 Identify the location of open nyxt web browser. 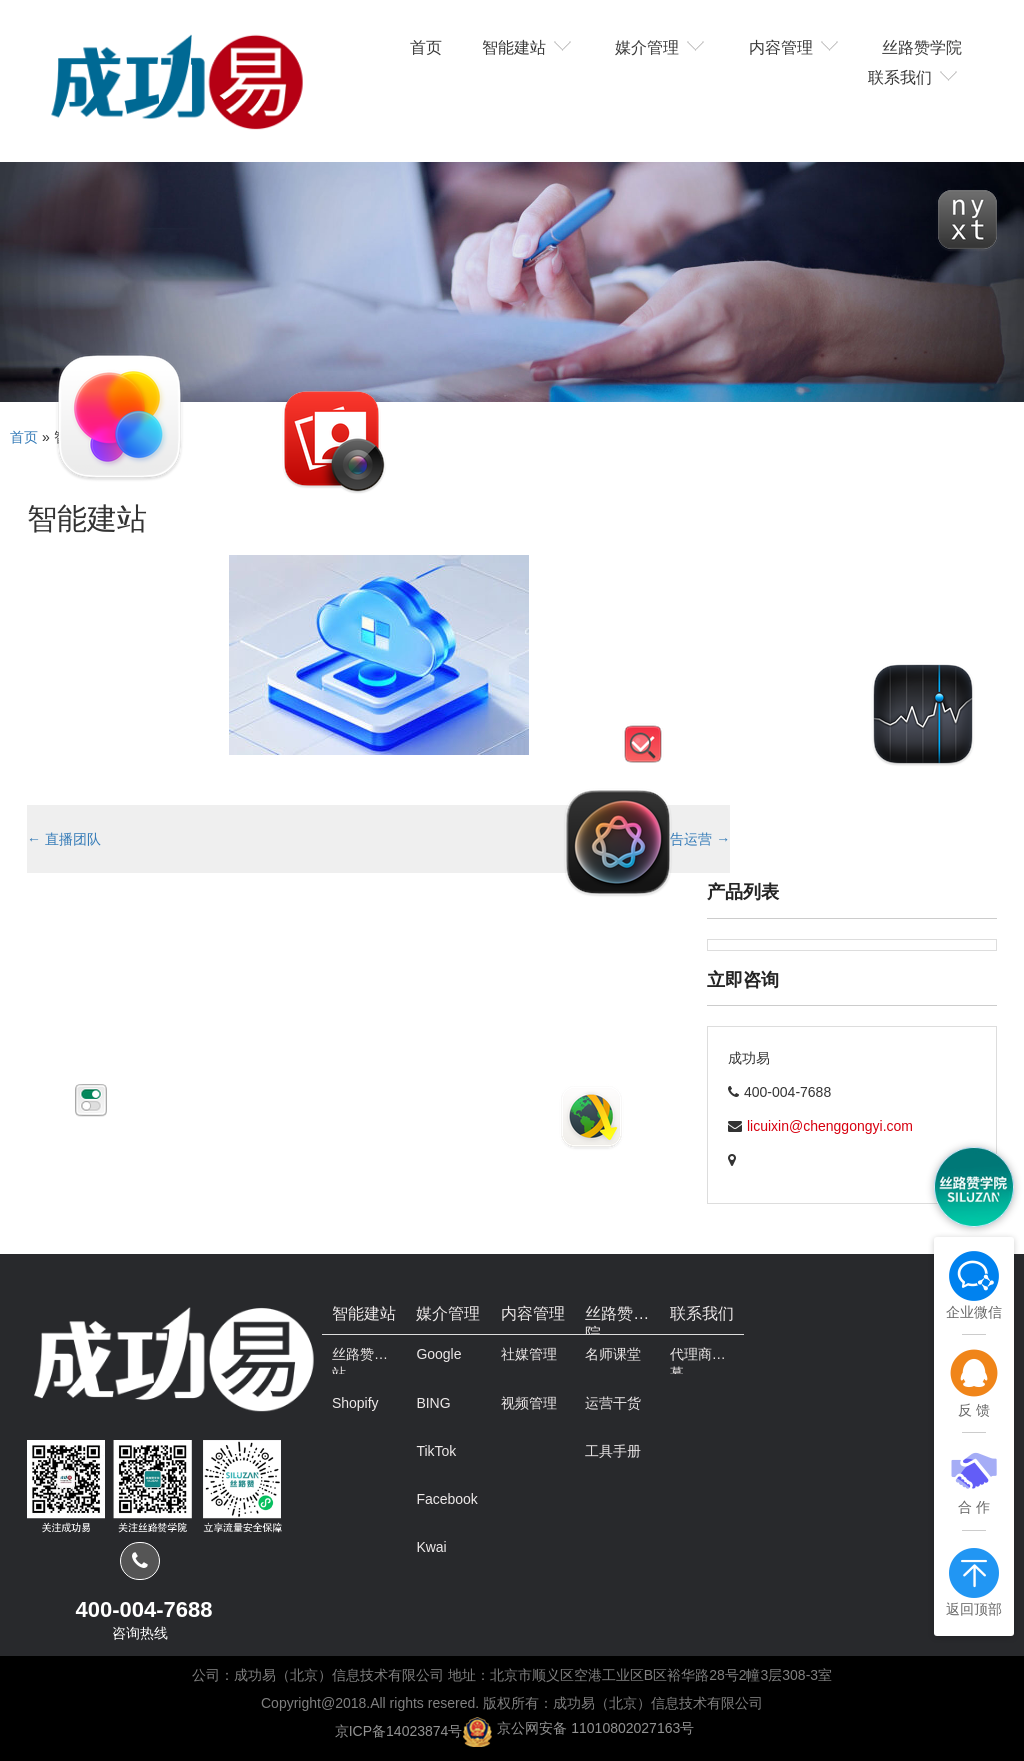
(967, 219).